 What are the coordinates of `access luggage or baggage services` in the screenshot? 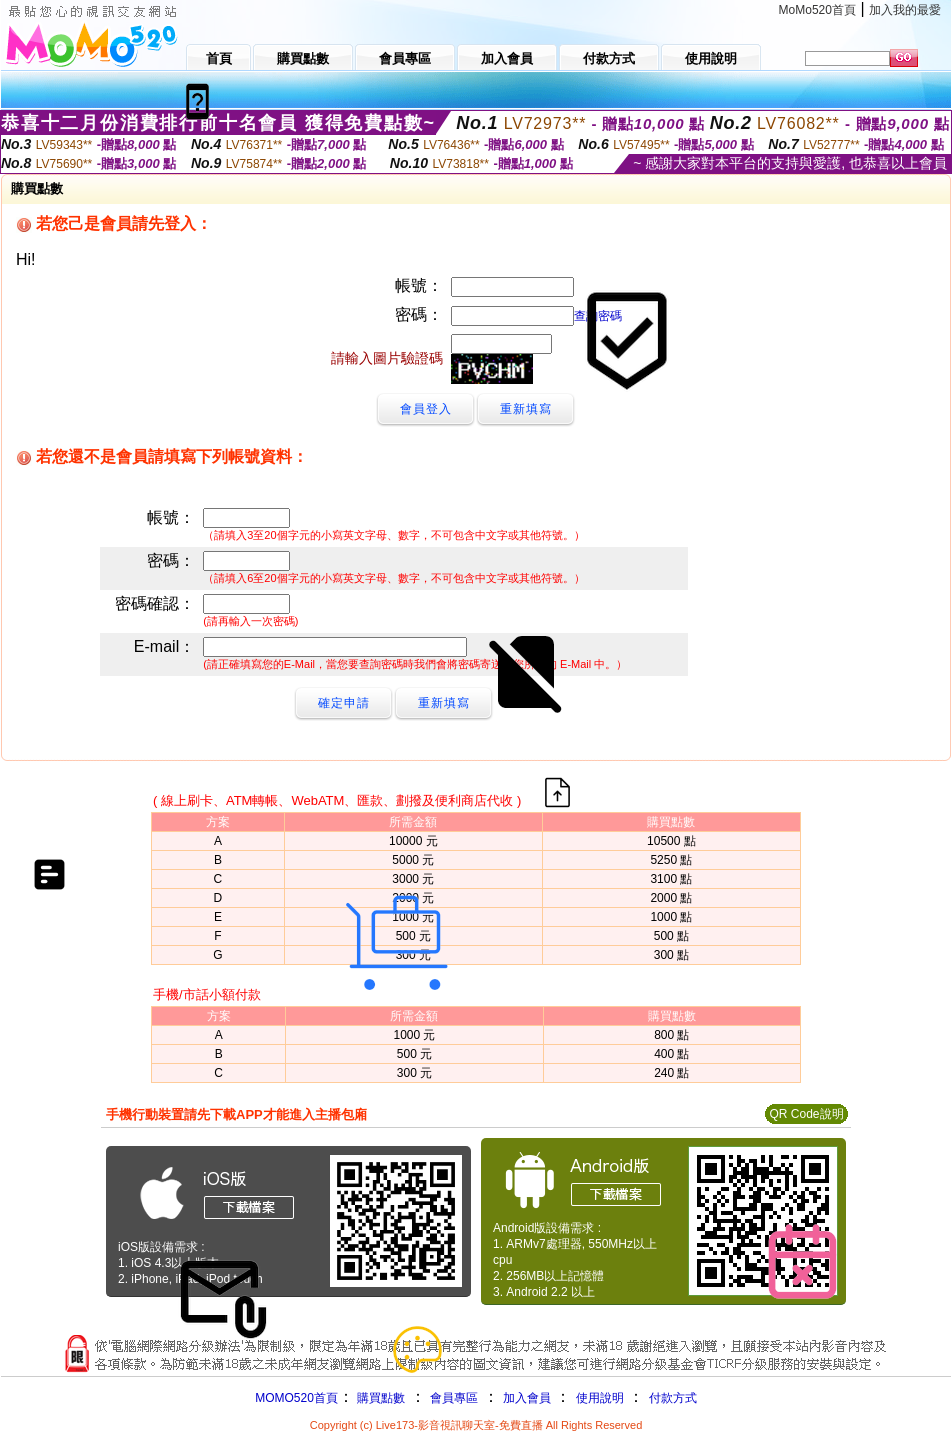 It's located at (395, 941).